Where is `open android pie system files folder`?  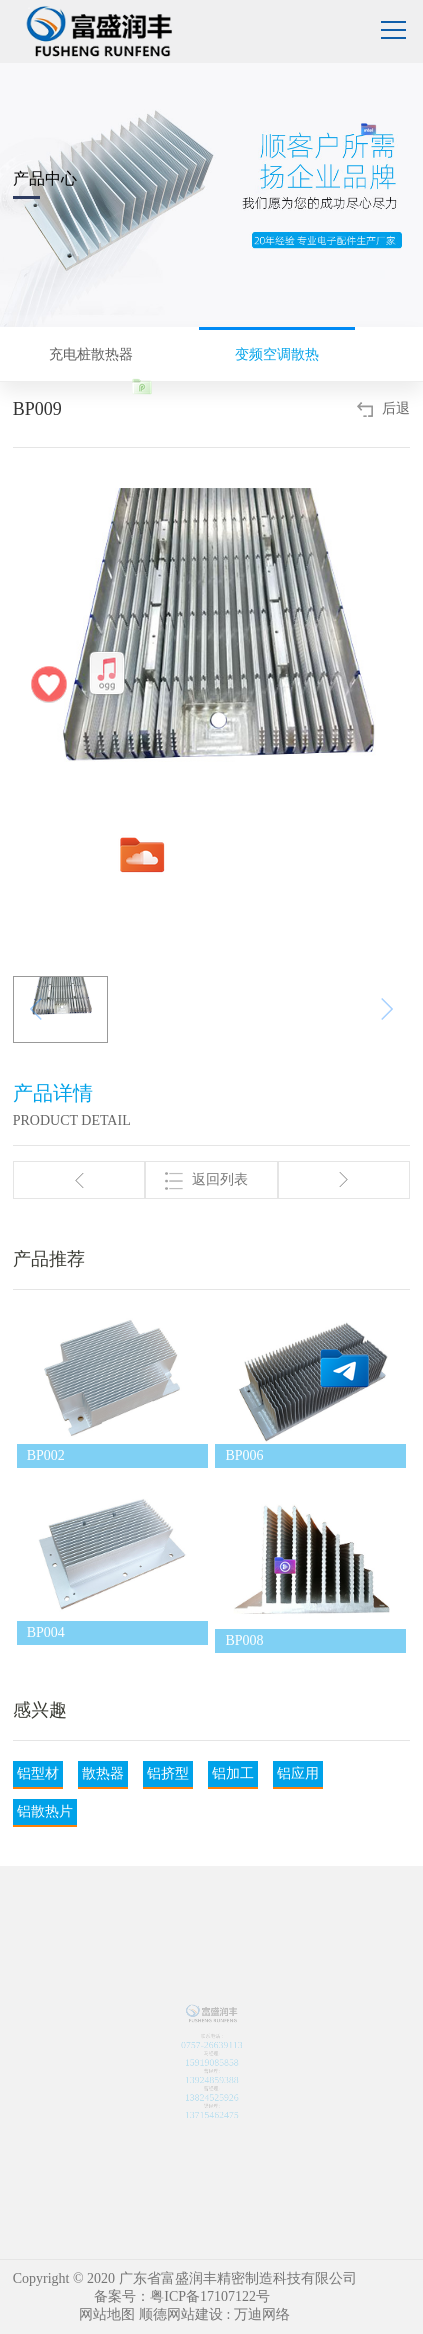
open android pie system files folder is located at coordinates (142, 387).